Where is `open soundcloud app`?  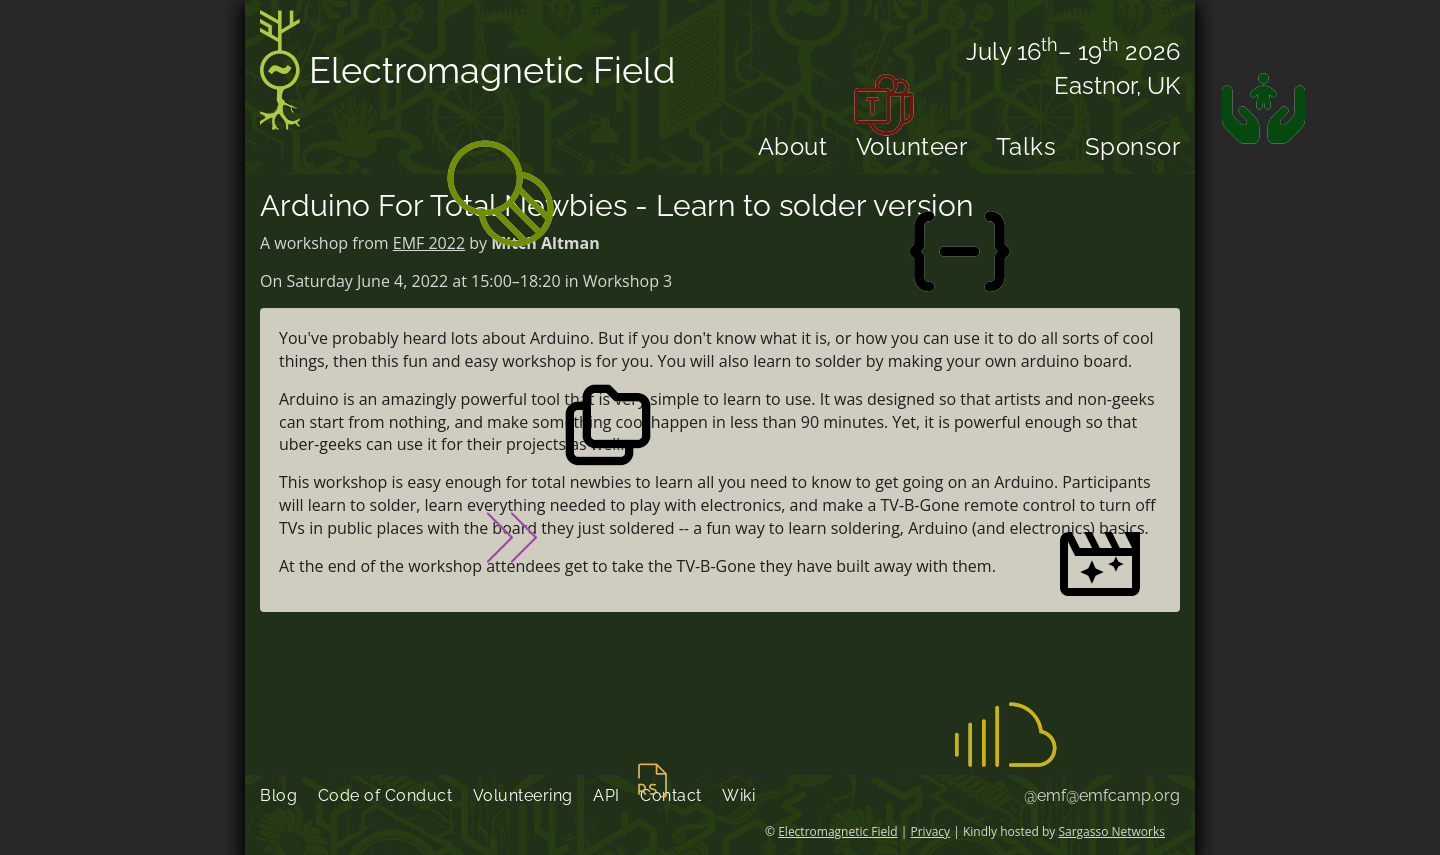 open soundcloud app is located at coordinates (1004, 738).